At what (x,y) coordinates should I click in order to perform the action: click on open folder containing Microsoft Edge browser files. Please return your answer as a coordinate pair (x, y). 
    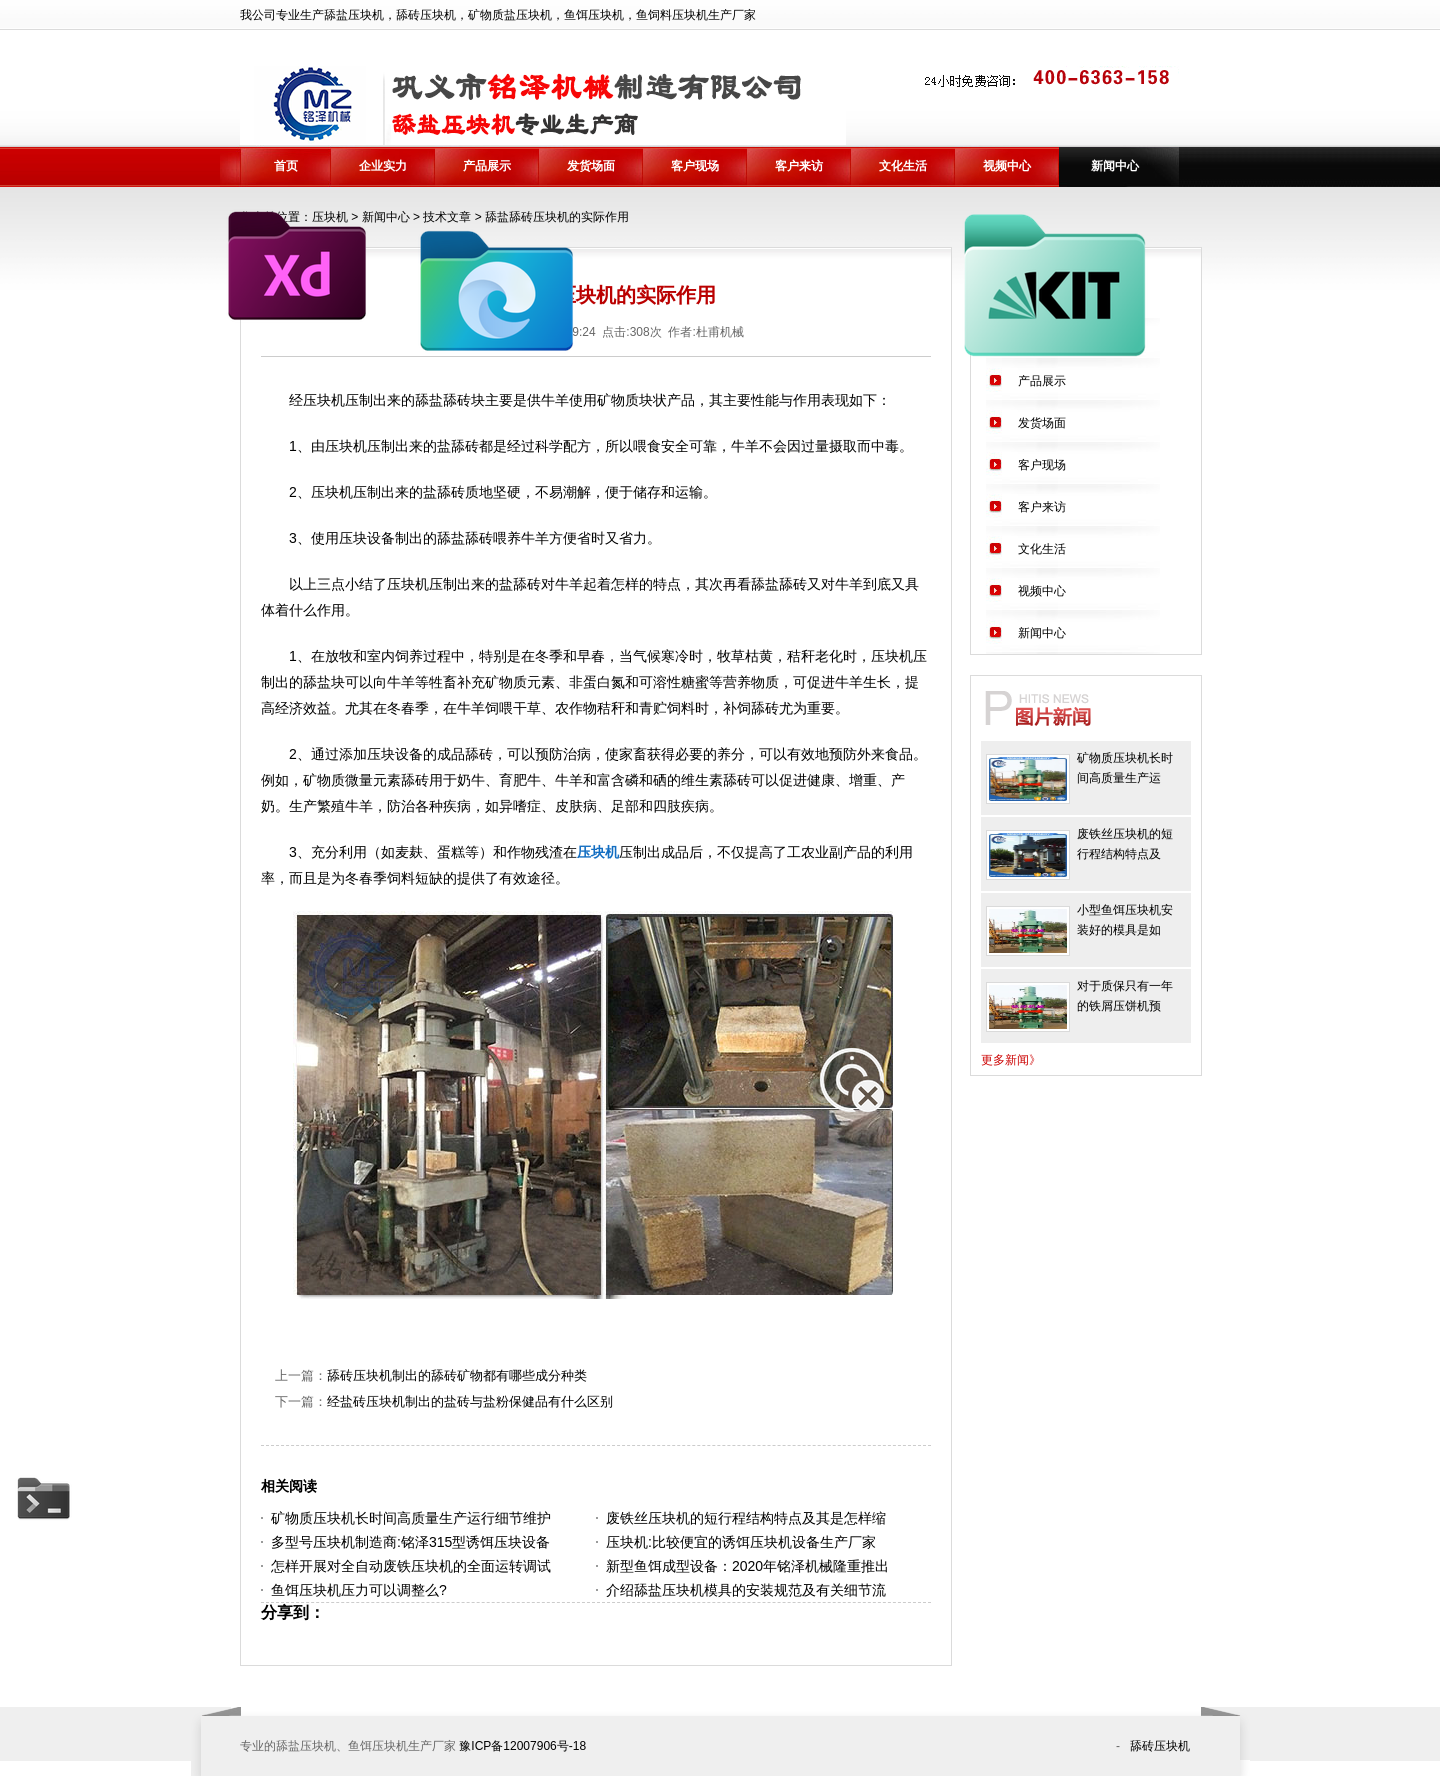
    Looking at the image, I should click on (496, 295).